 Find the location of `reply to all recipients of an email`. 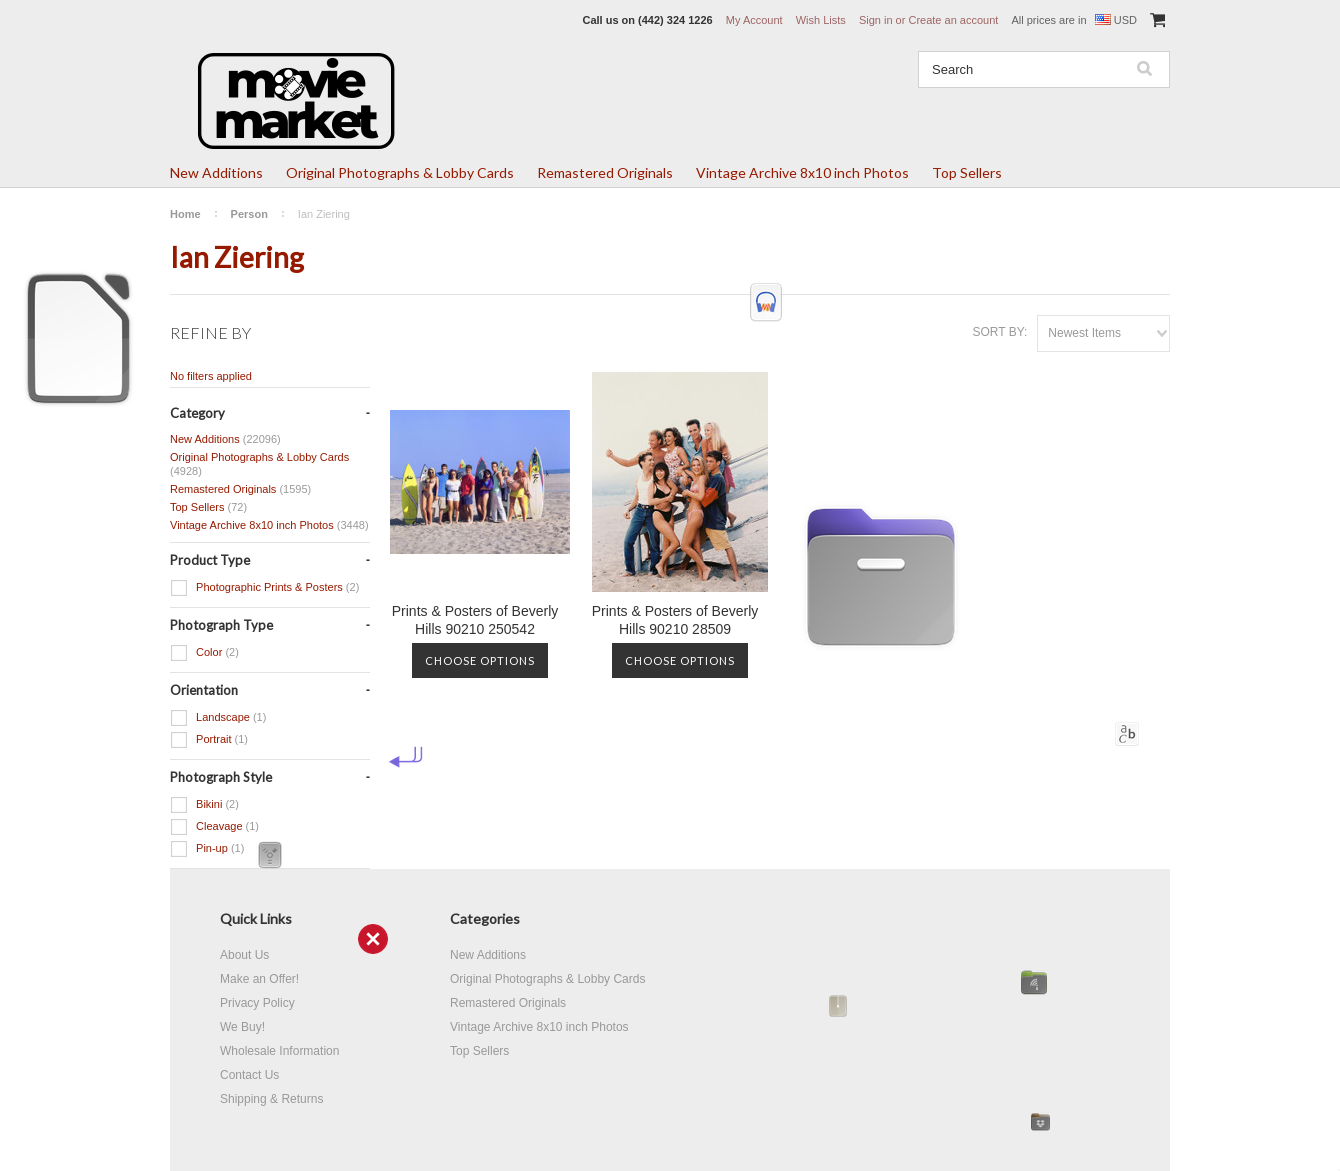

reply to all recipients of an email is located at coordinates (405, 757).